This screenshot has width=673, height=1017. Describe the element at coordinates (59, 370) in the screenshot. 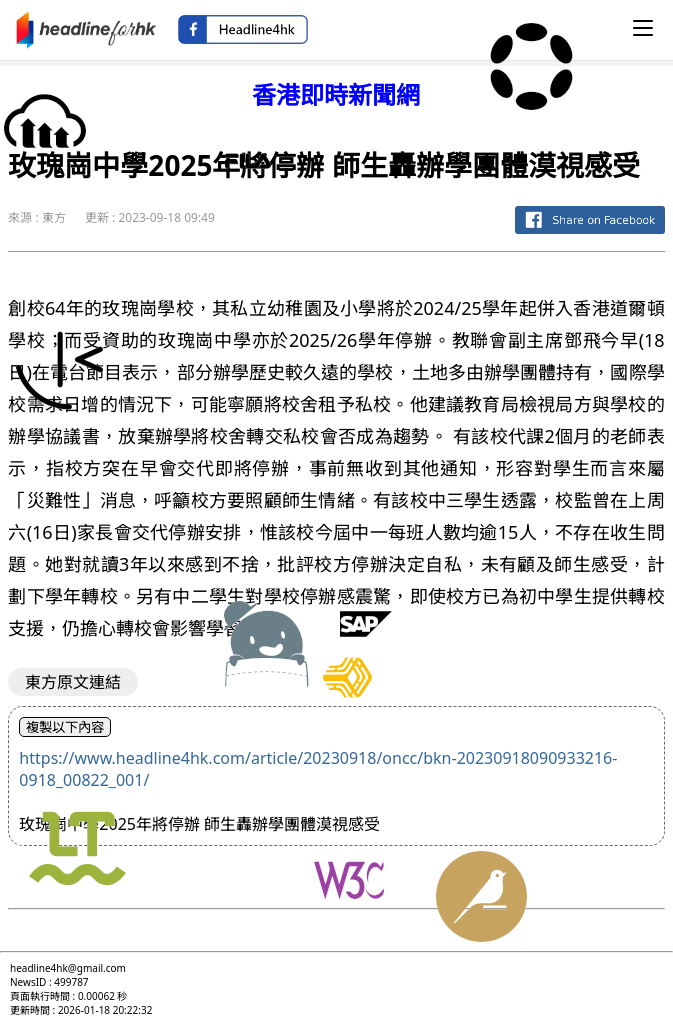

I see `visit Frontend Mentor website` at that location.